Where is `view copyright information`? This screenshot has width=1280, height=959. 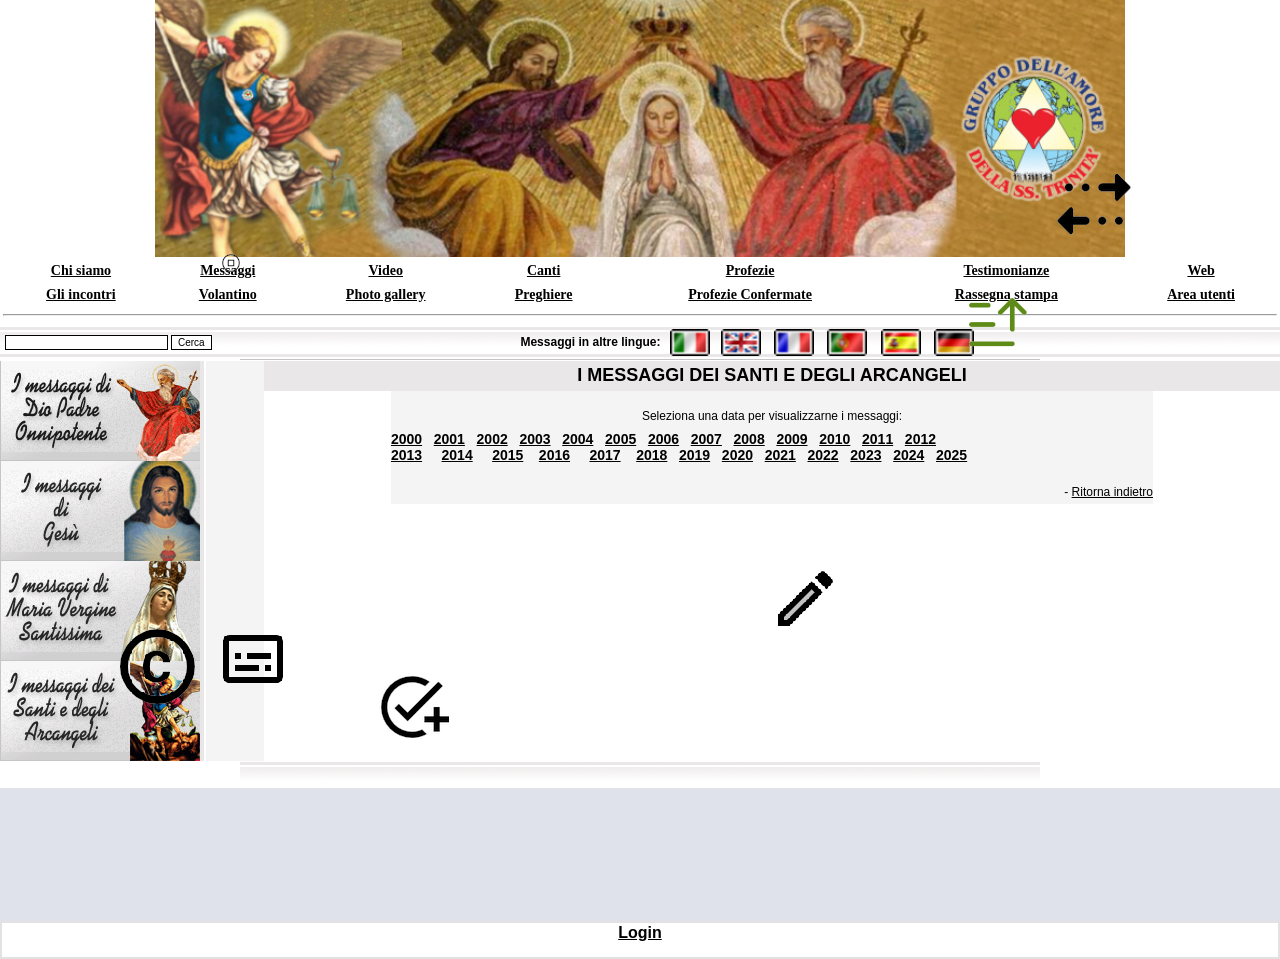
view copyright information is located at coordinates (157, 666).